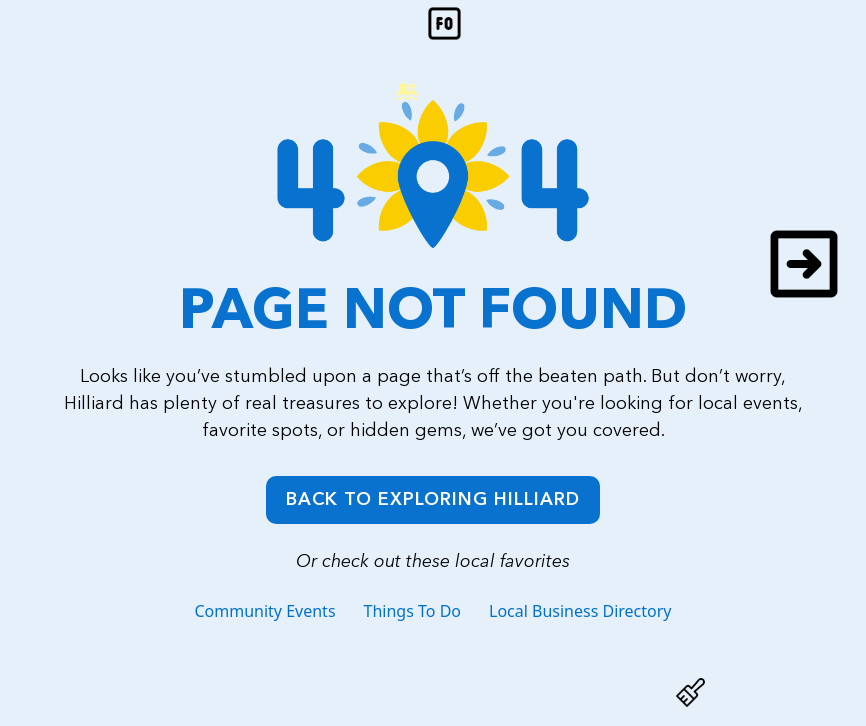 Image resolution: width=866 pixels, height=726 pixels. Describe the element at coordinates (804, 264) in the screenshot. I see `navigate to the next screen or step` at that location.